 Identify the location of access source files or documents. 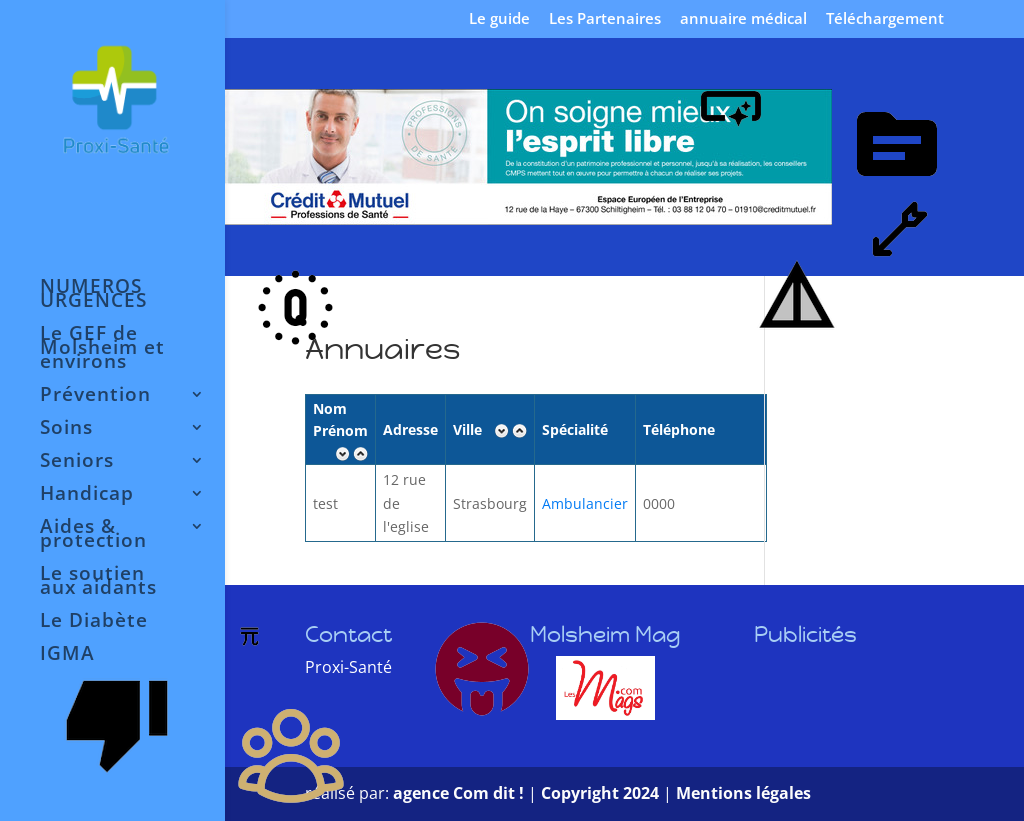
(897, 144).